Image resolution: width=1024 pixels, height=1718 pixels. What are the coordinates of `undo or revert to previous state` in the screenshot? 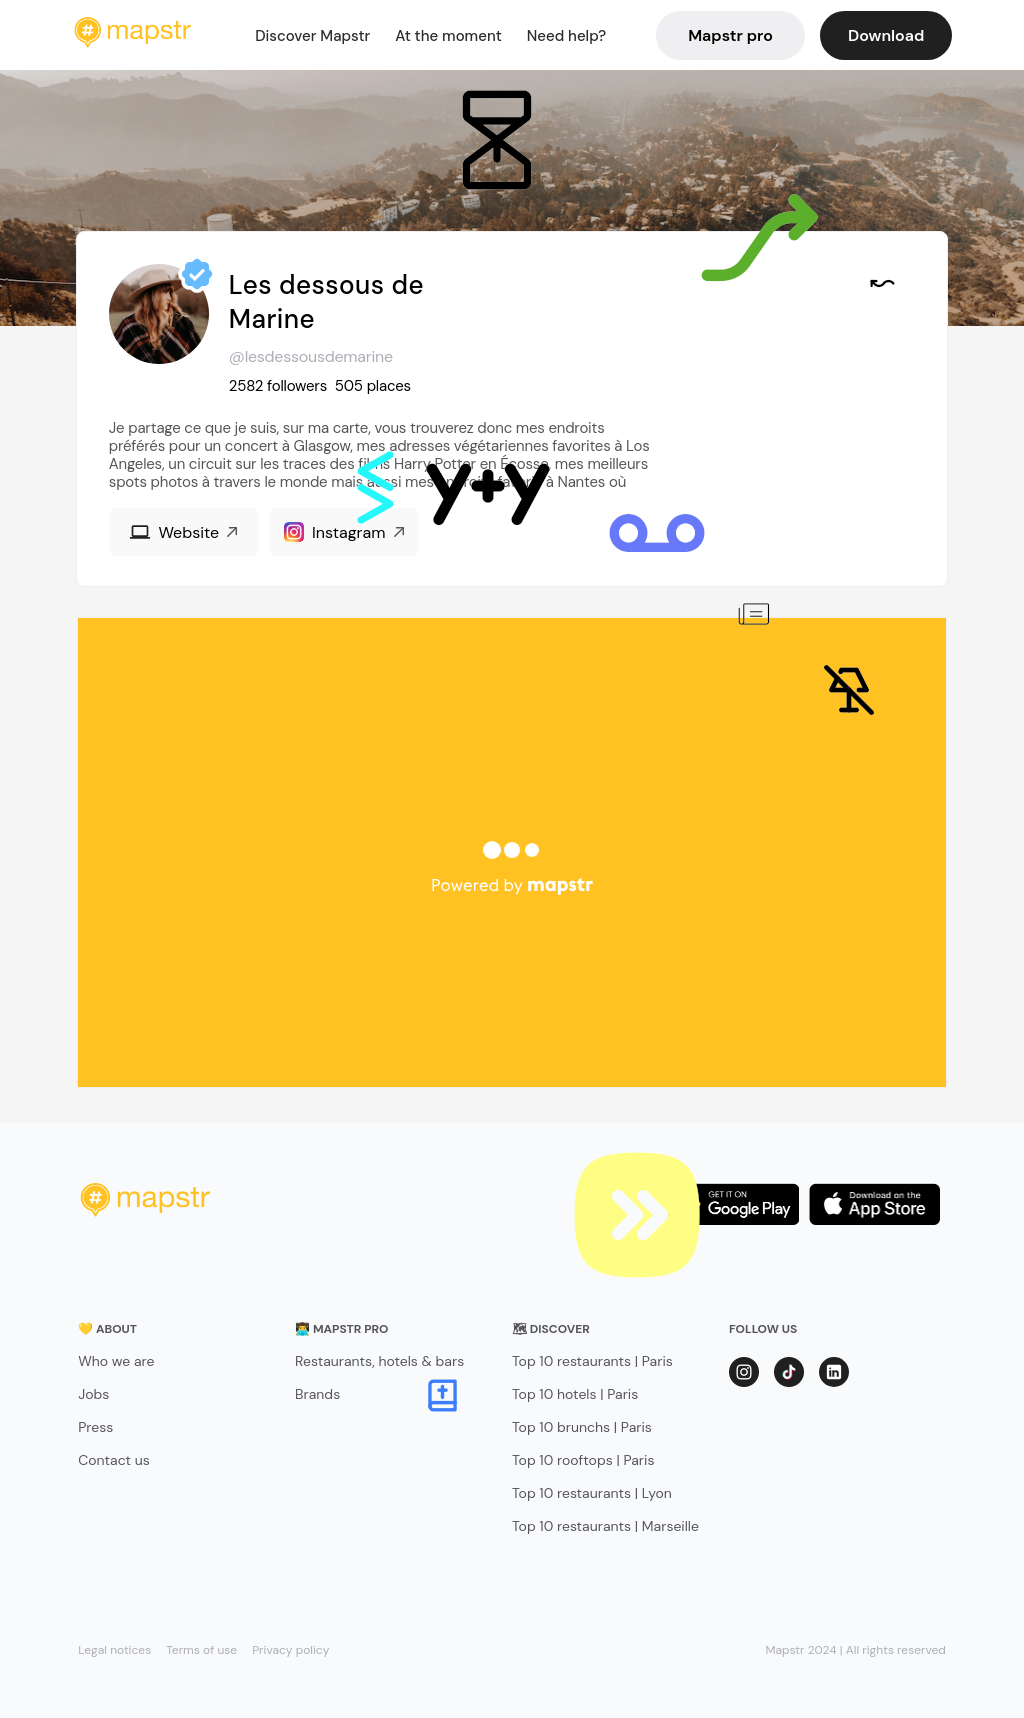 It's located at (882, 283).